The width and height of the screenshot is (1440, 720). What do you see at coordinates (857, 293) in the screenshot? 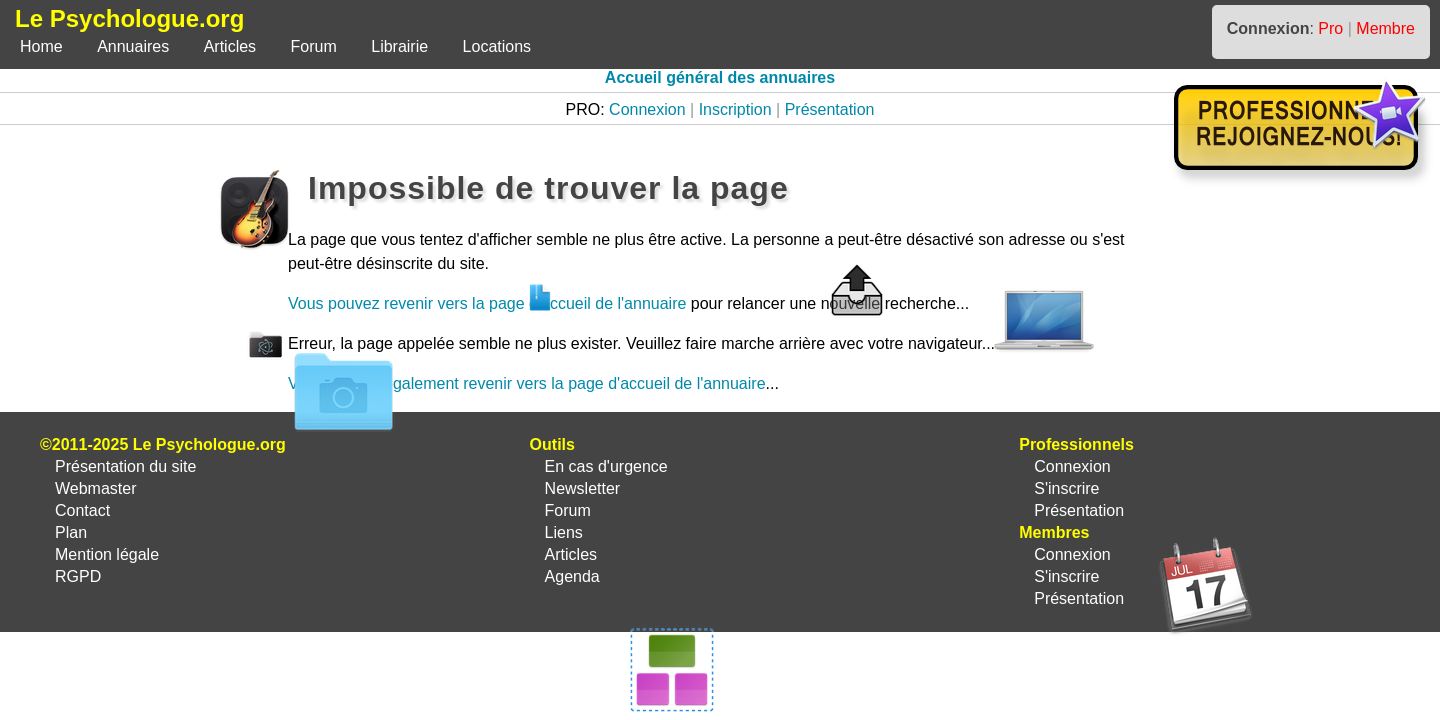
I see `view outgoing mail in your outbox` at bounding box center [857, 293].